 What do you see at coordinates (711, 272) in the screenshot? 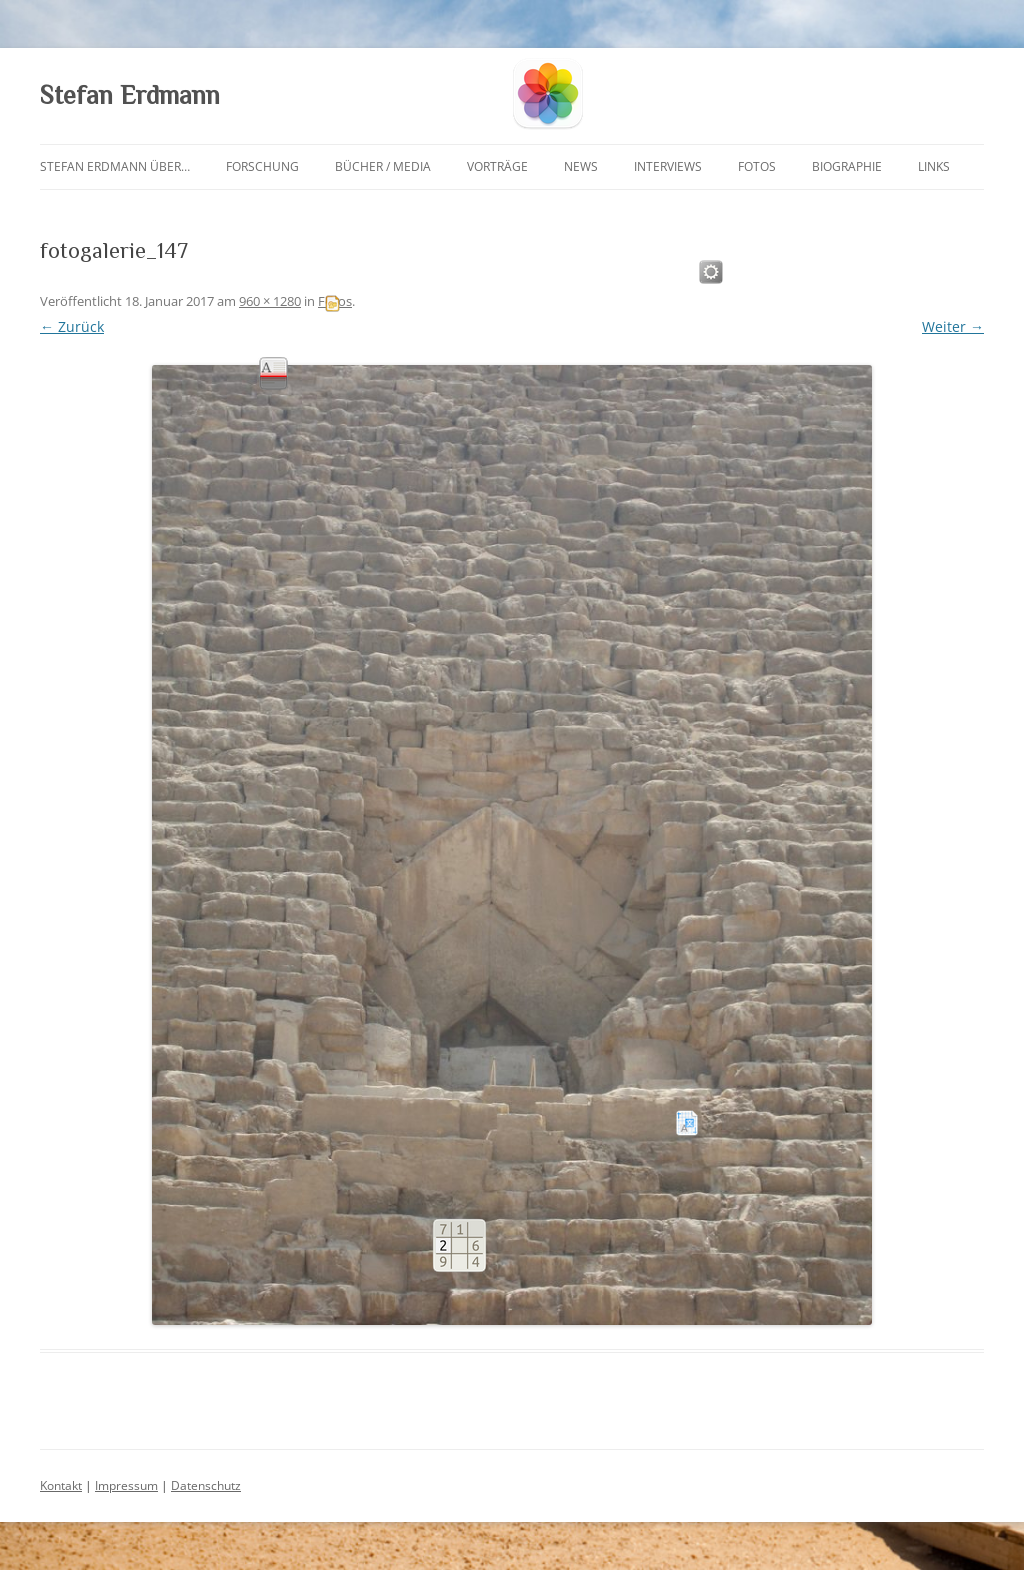
I see `shared library file type indicator` at bounding box center [711, 272].